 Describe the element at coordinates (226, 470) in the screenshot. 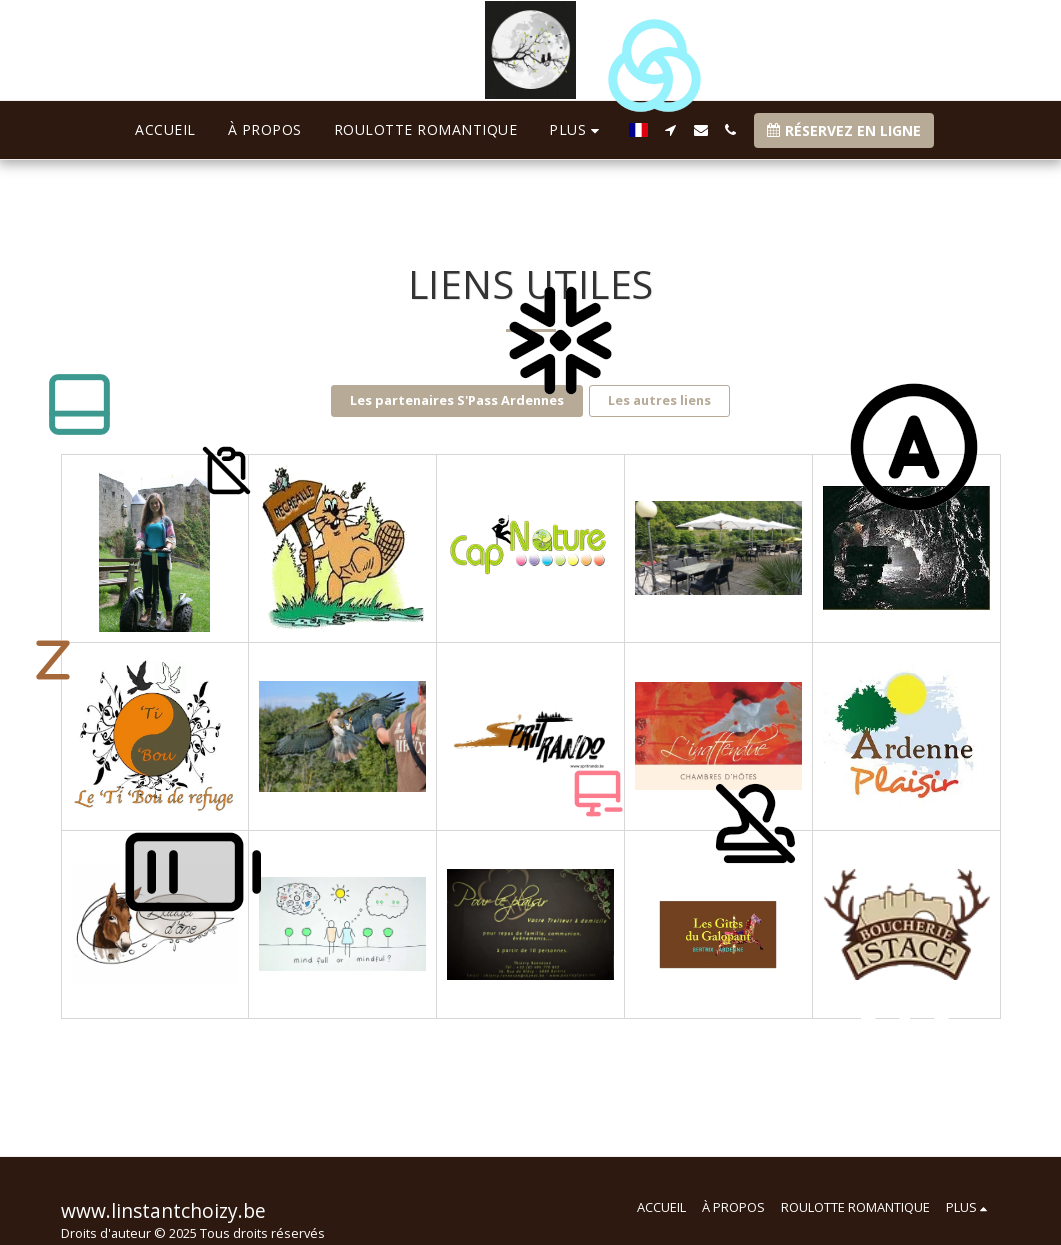

I see `clipboard access disabled` at that location.